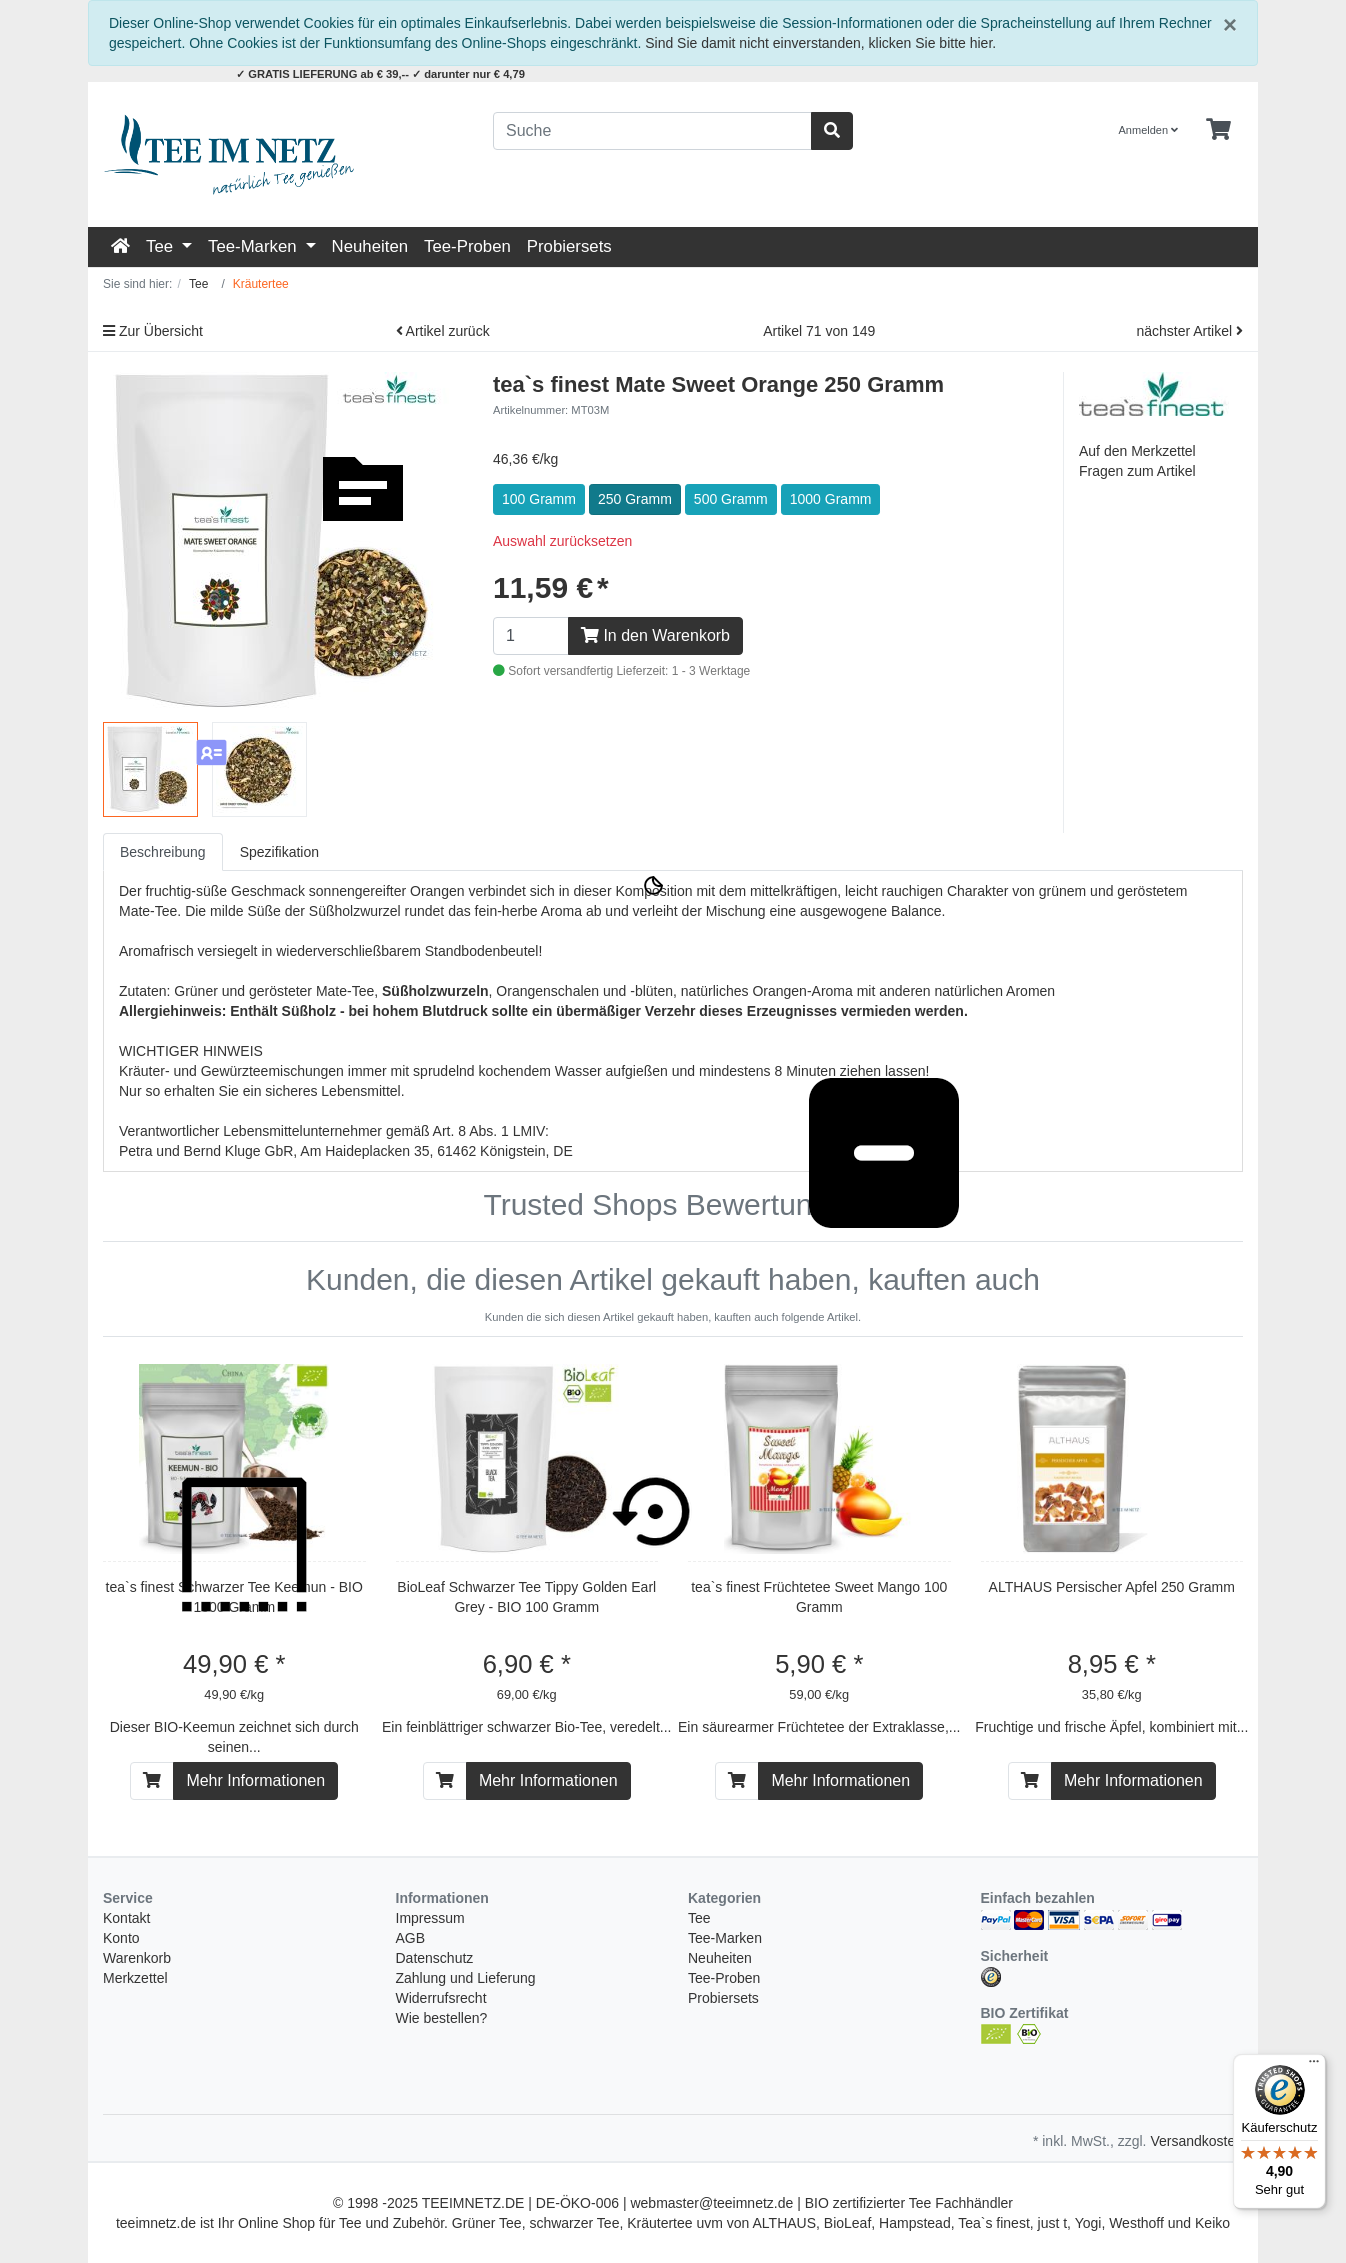 The image size is (1346, 2263). I want to click on add a sticker to your message, so click(653, 885).